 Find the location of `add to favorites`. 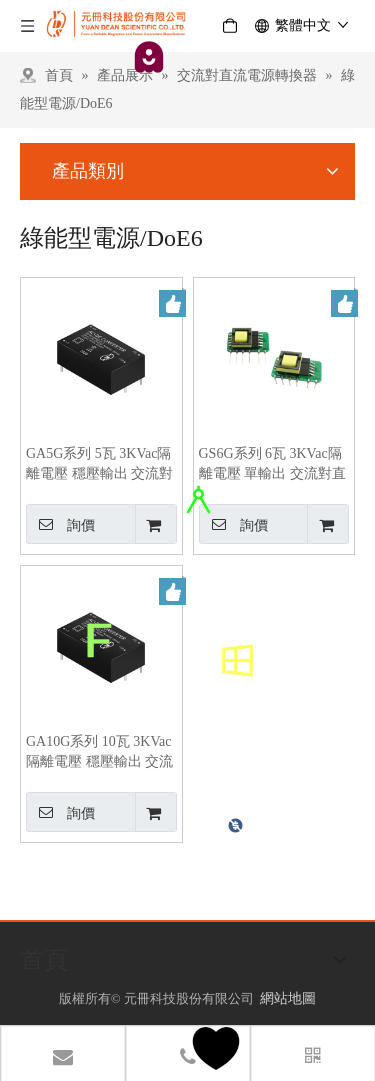

add to favorites is located at coordinates (216, 1048).